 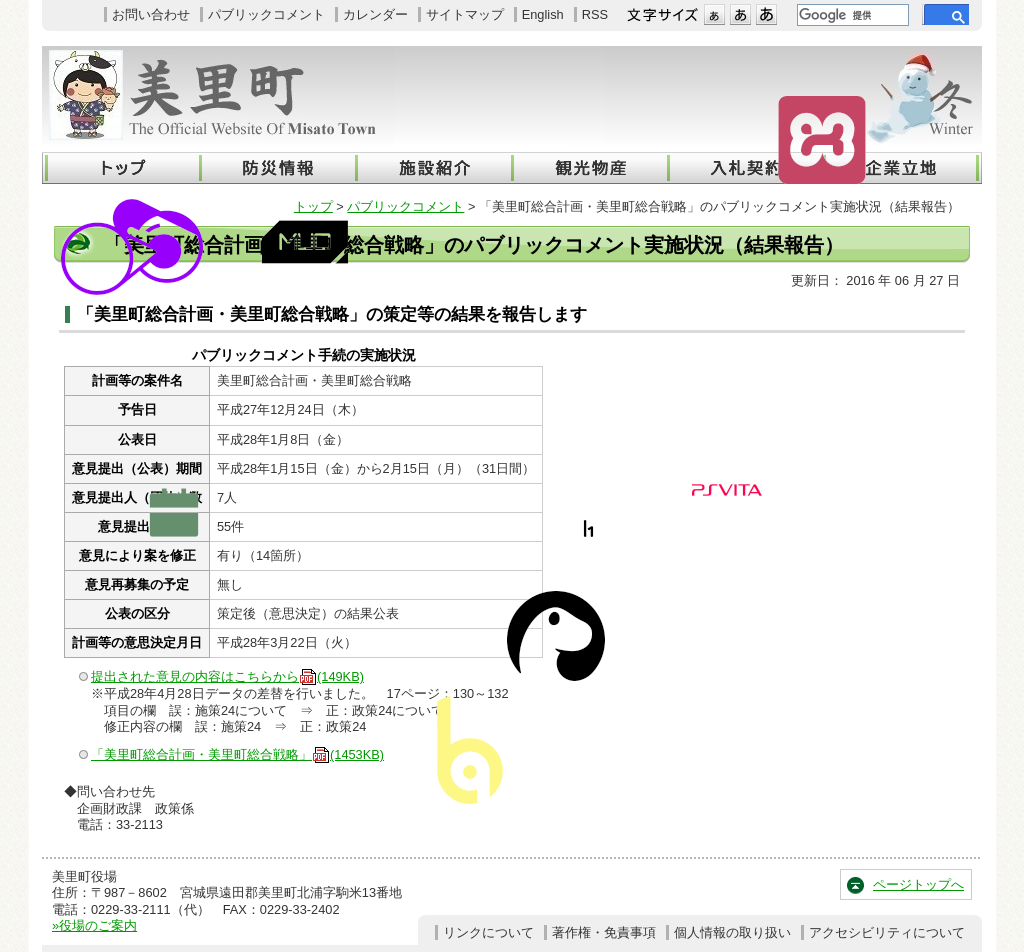 What do you see at coordinates (132, 247) in the screenshot?
I see `open the Crew United platform` at bounding box center [132, 247].